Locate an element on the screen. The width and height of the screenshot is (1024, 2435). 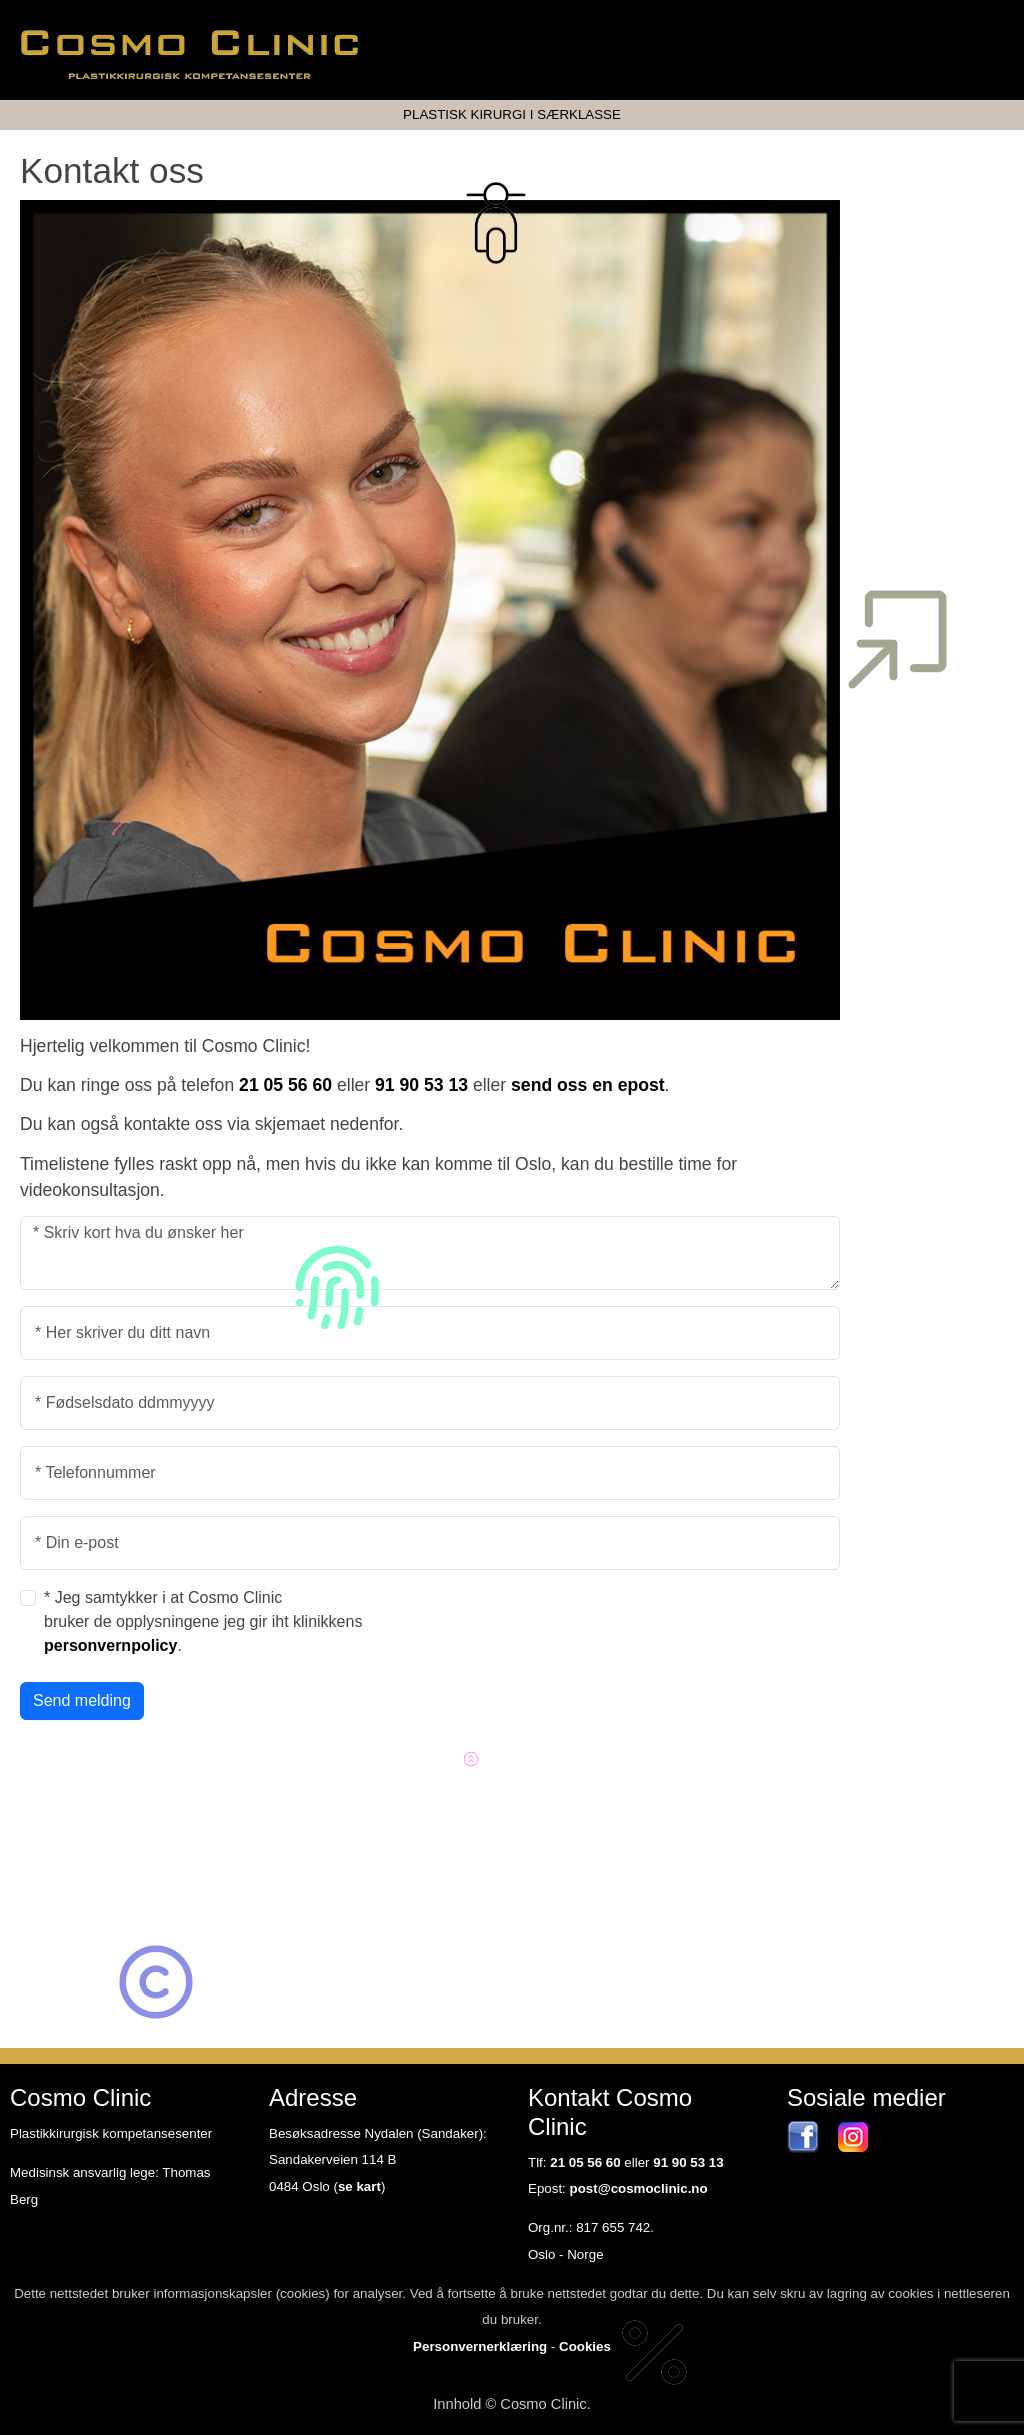
open content in a new window is located at coordinates (897, 639).